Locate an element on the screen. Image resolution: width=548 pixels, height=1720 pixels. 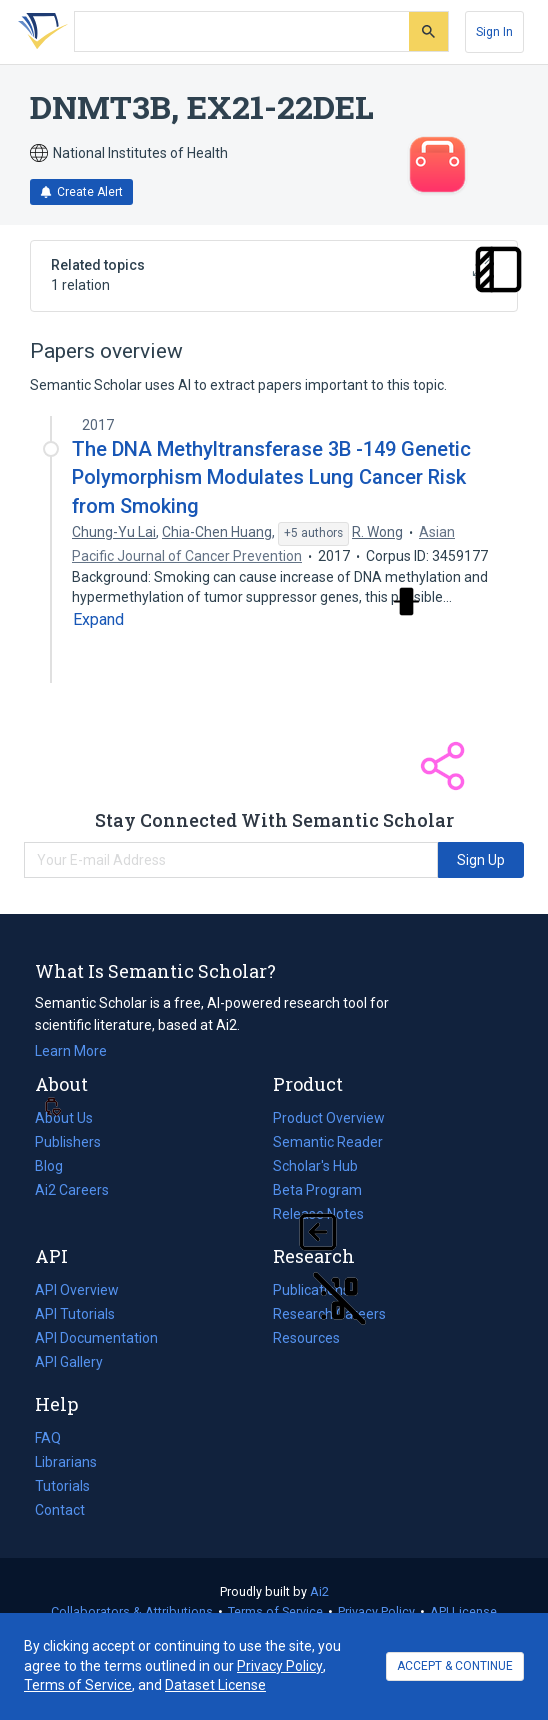
view heart rate data on smartwatch is located at coordinates (51, 1106).